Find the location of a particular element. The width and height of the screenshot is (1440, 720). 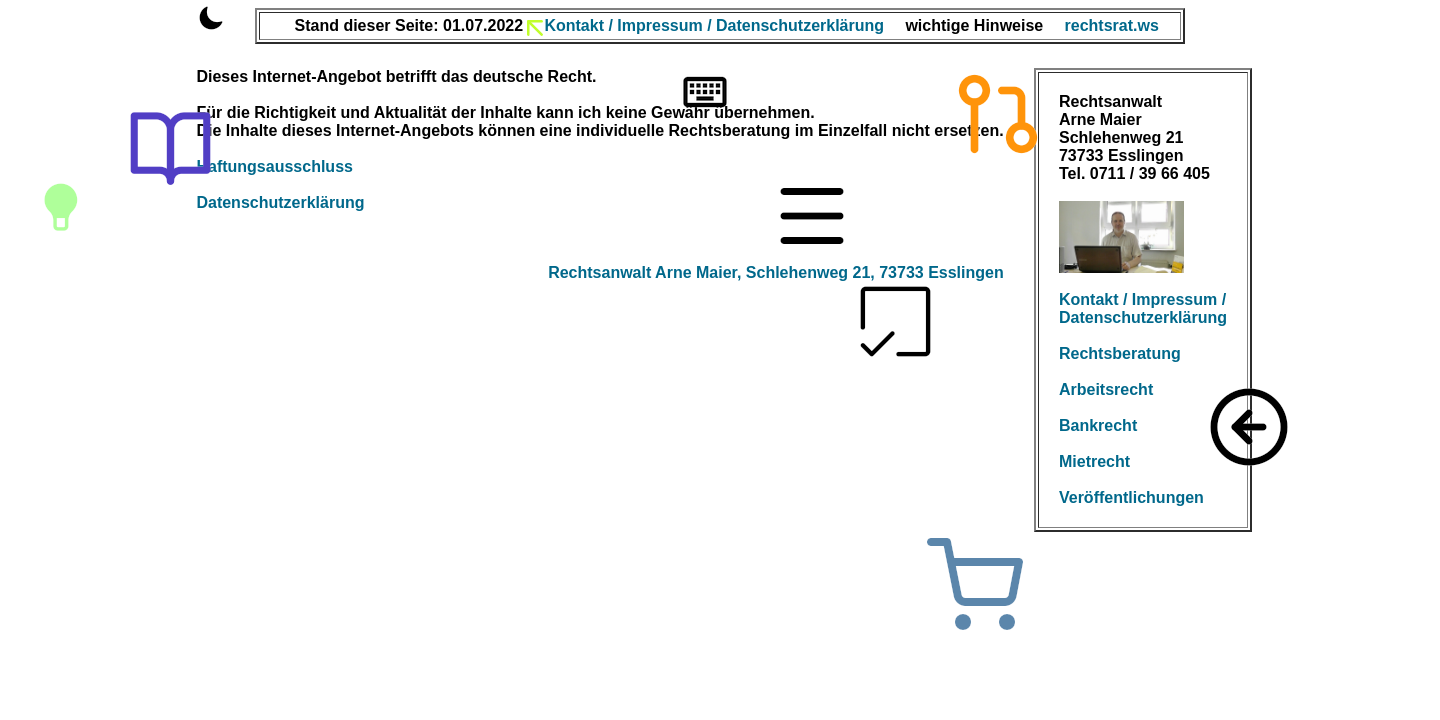

open navigation menu is located at coordinates (812, 216).